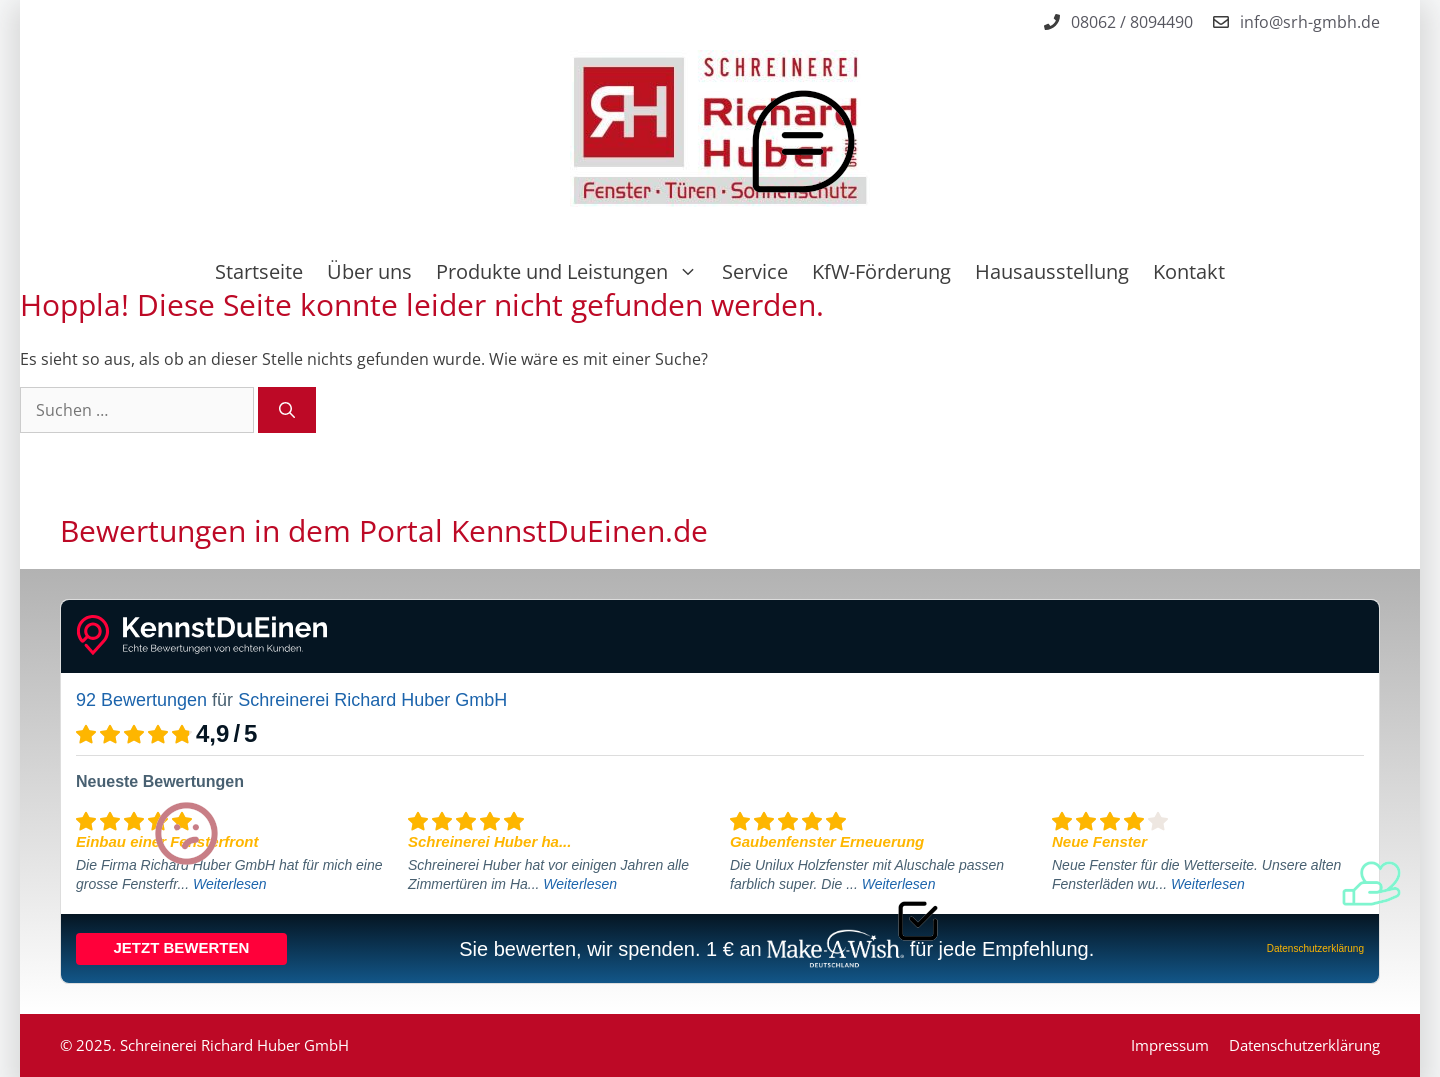 The width and height of the screenshot is (1440, 1077). Describe the element at coordinates (918, 921) in the screenshot. I see `a selected or completed item` at that location.